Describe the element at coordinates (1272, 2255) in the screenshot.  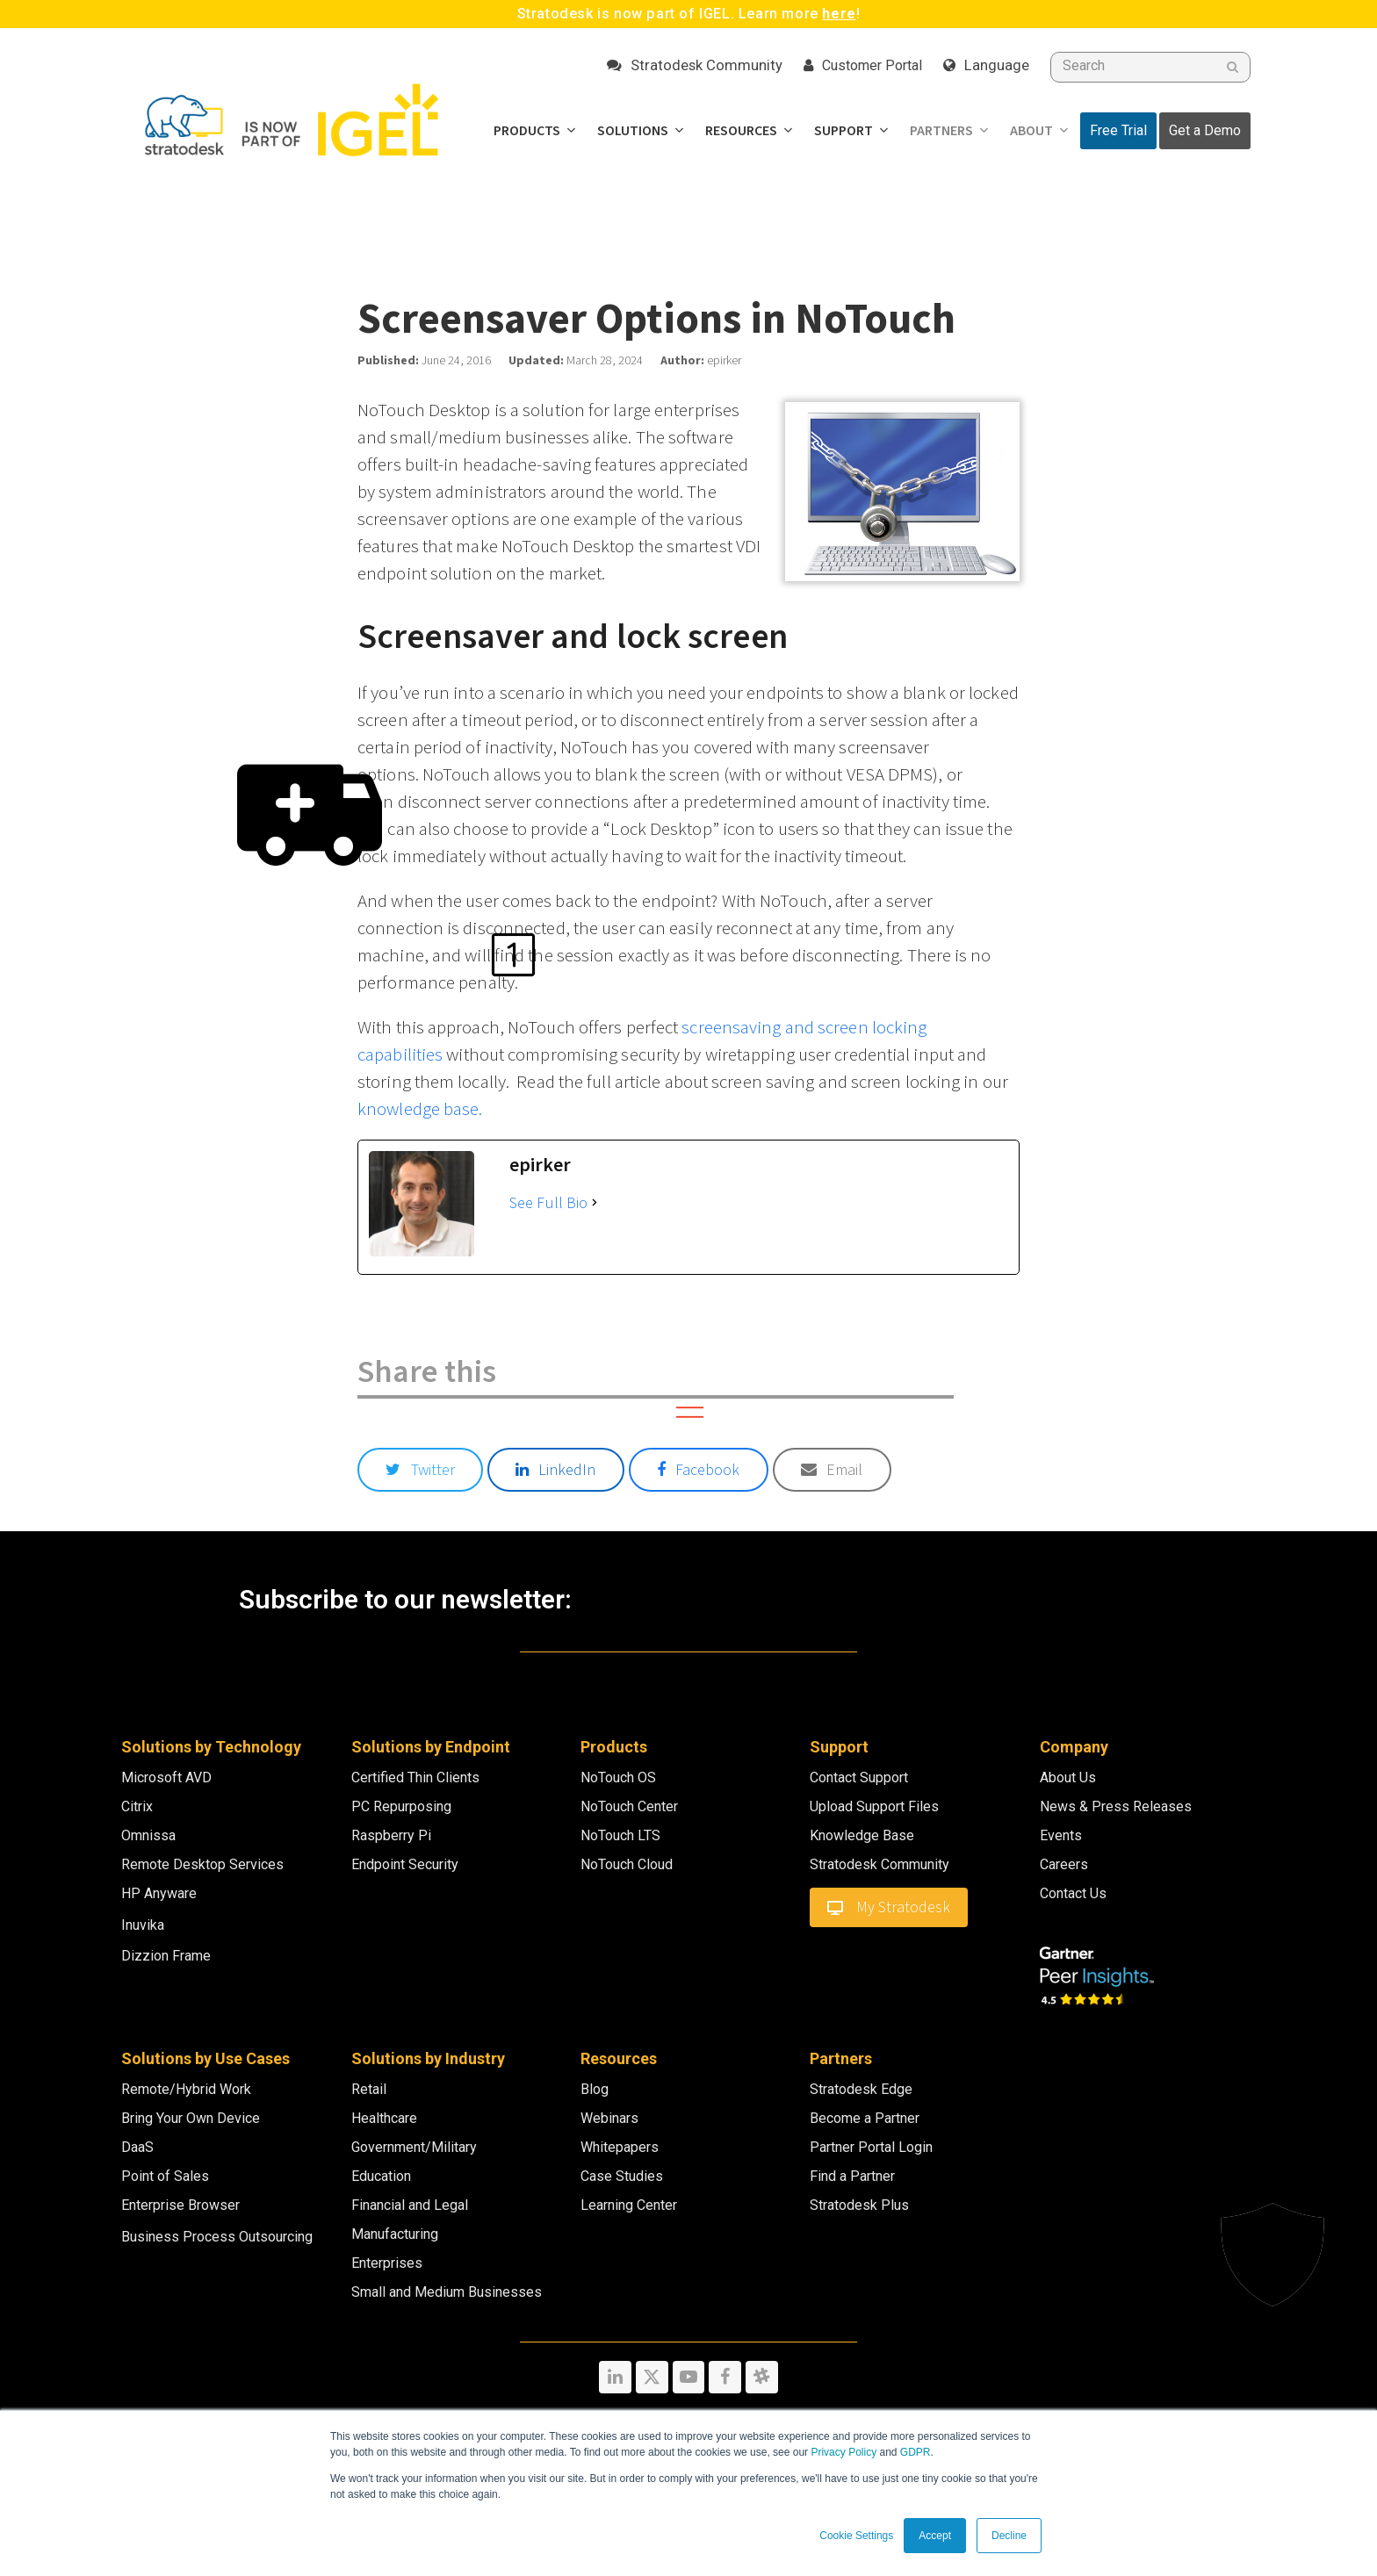
I see `access security settings` at that location.